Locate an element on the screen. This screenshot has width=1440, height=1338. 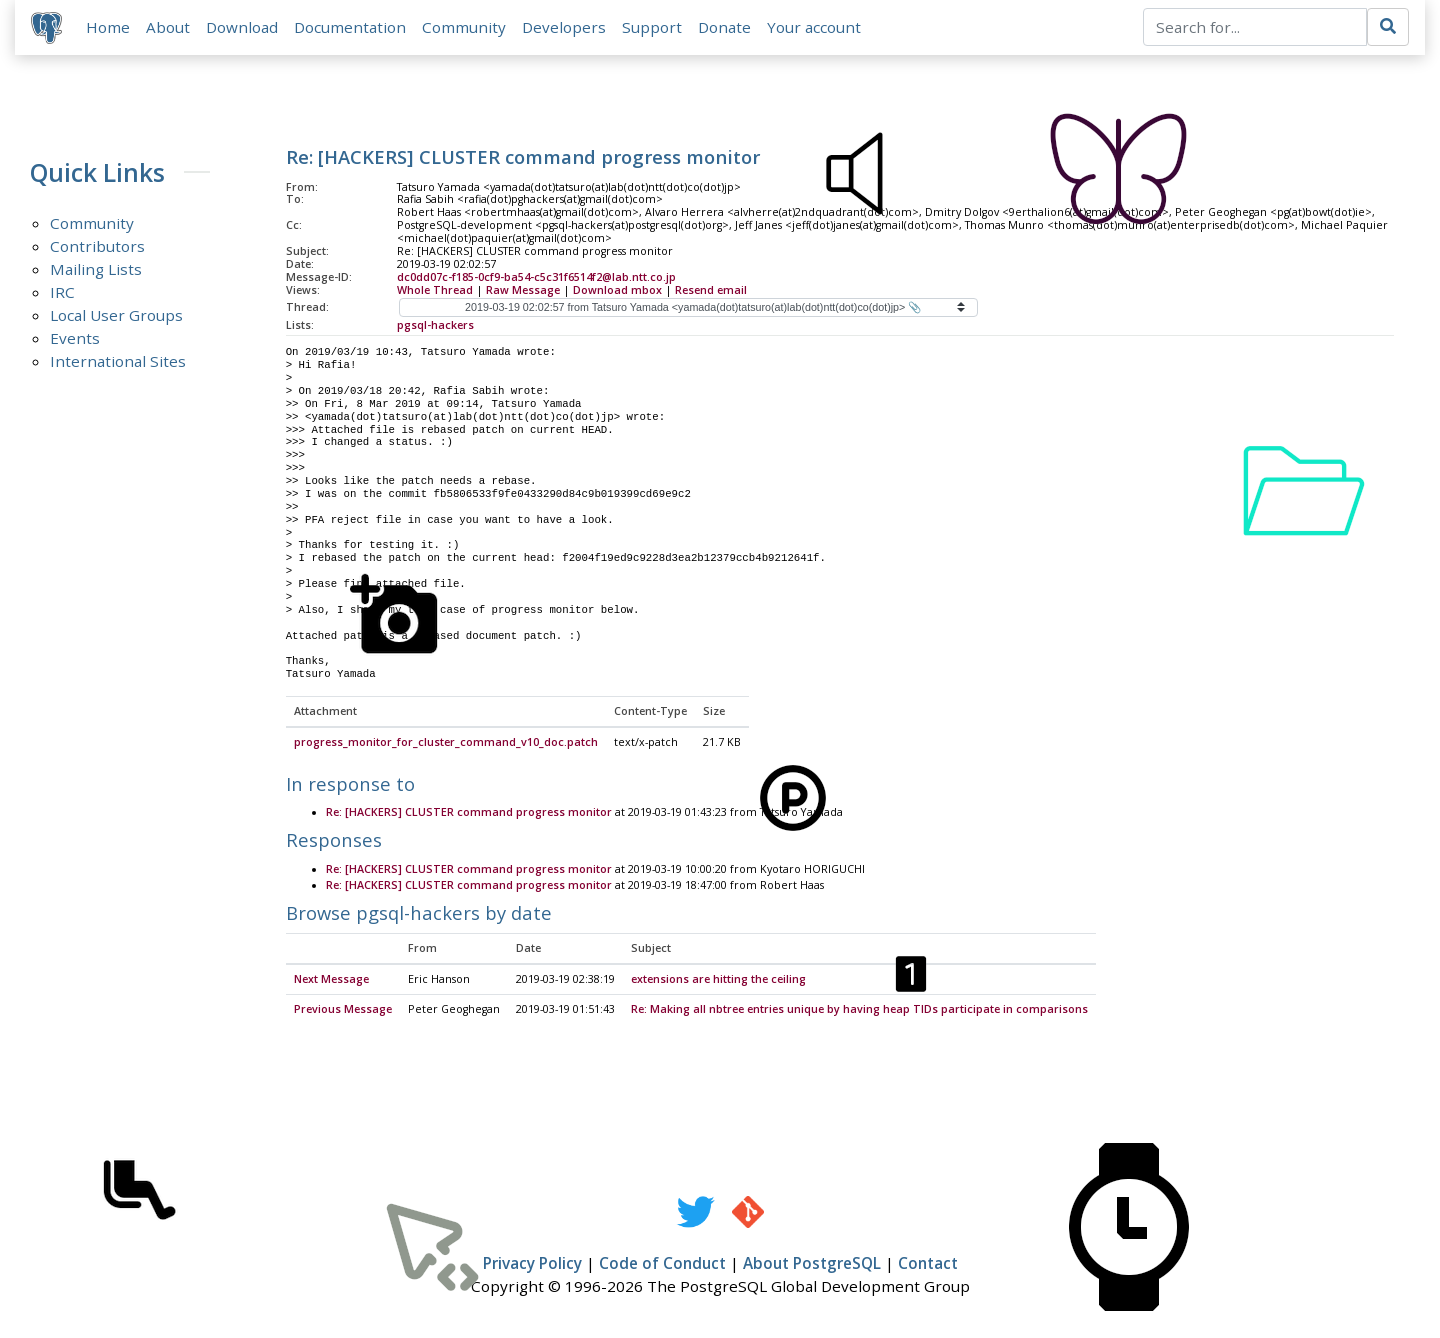
indicates first place or top ranking is located at coordinates (911, 974).